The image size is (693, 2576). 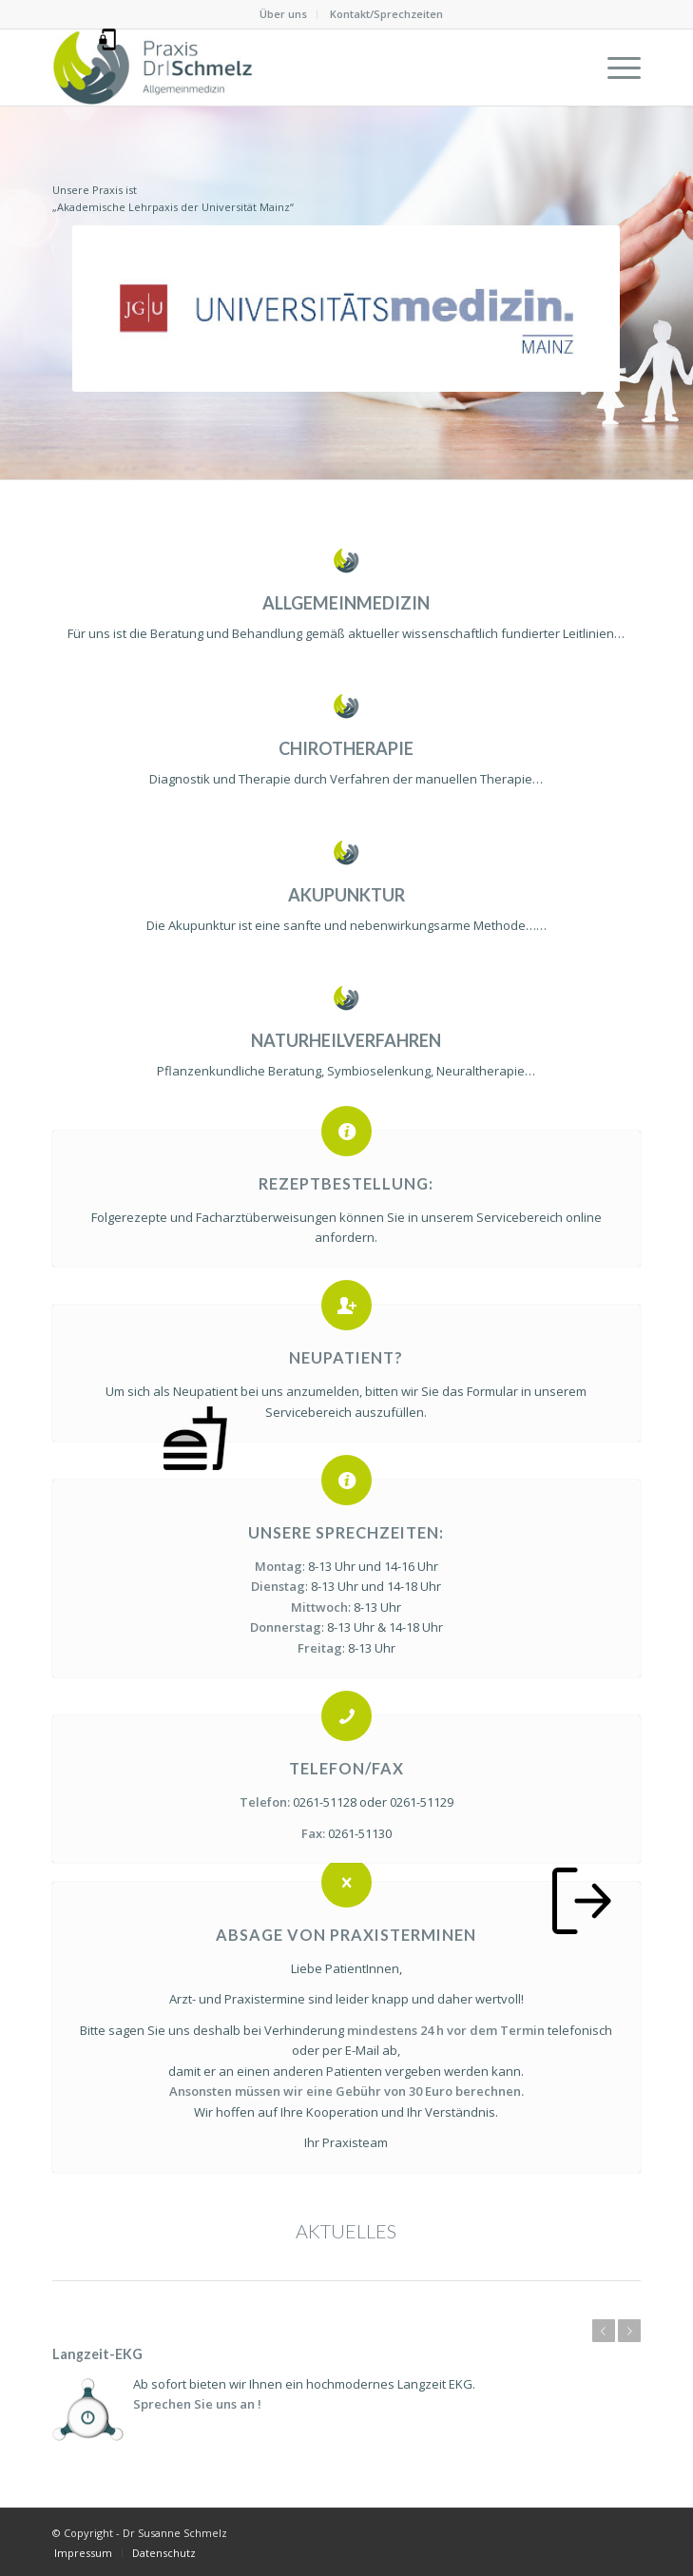 I want to click on find nearby fast food restaurants, so click(x=195, y=1438).